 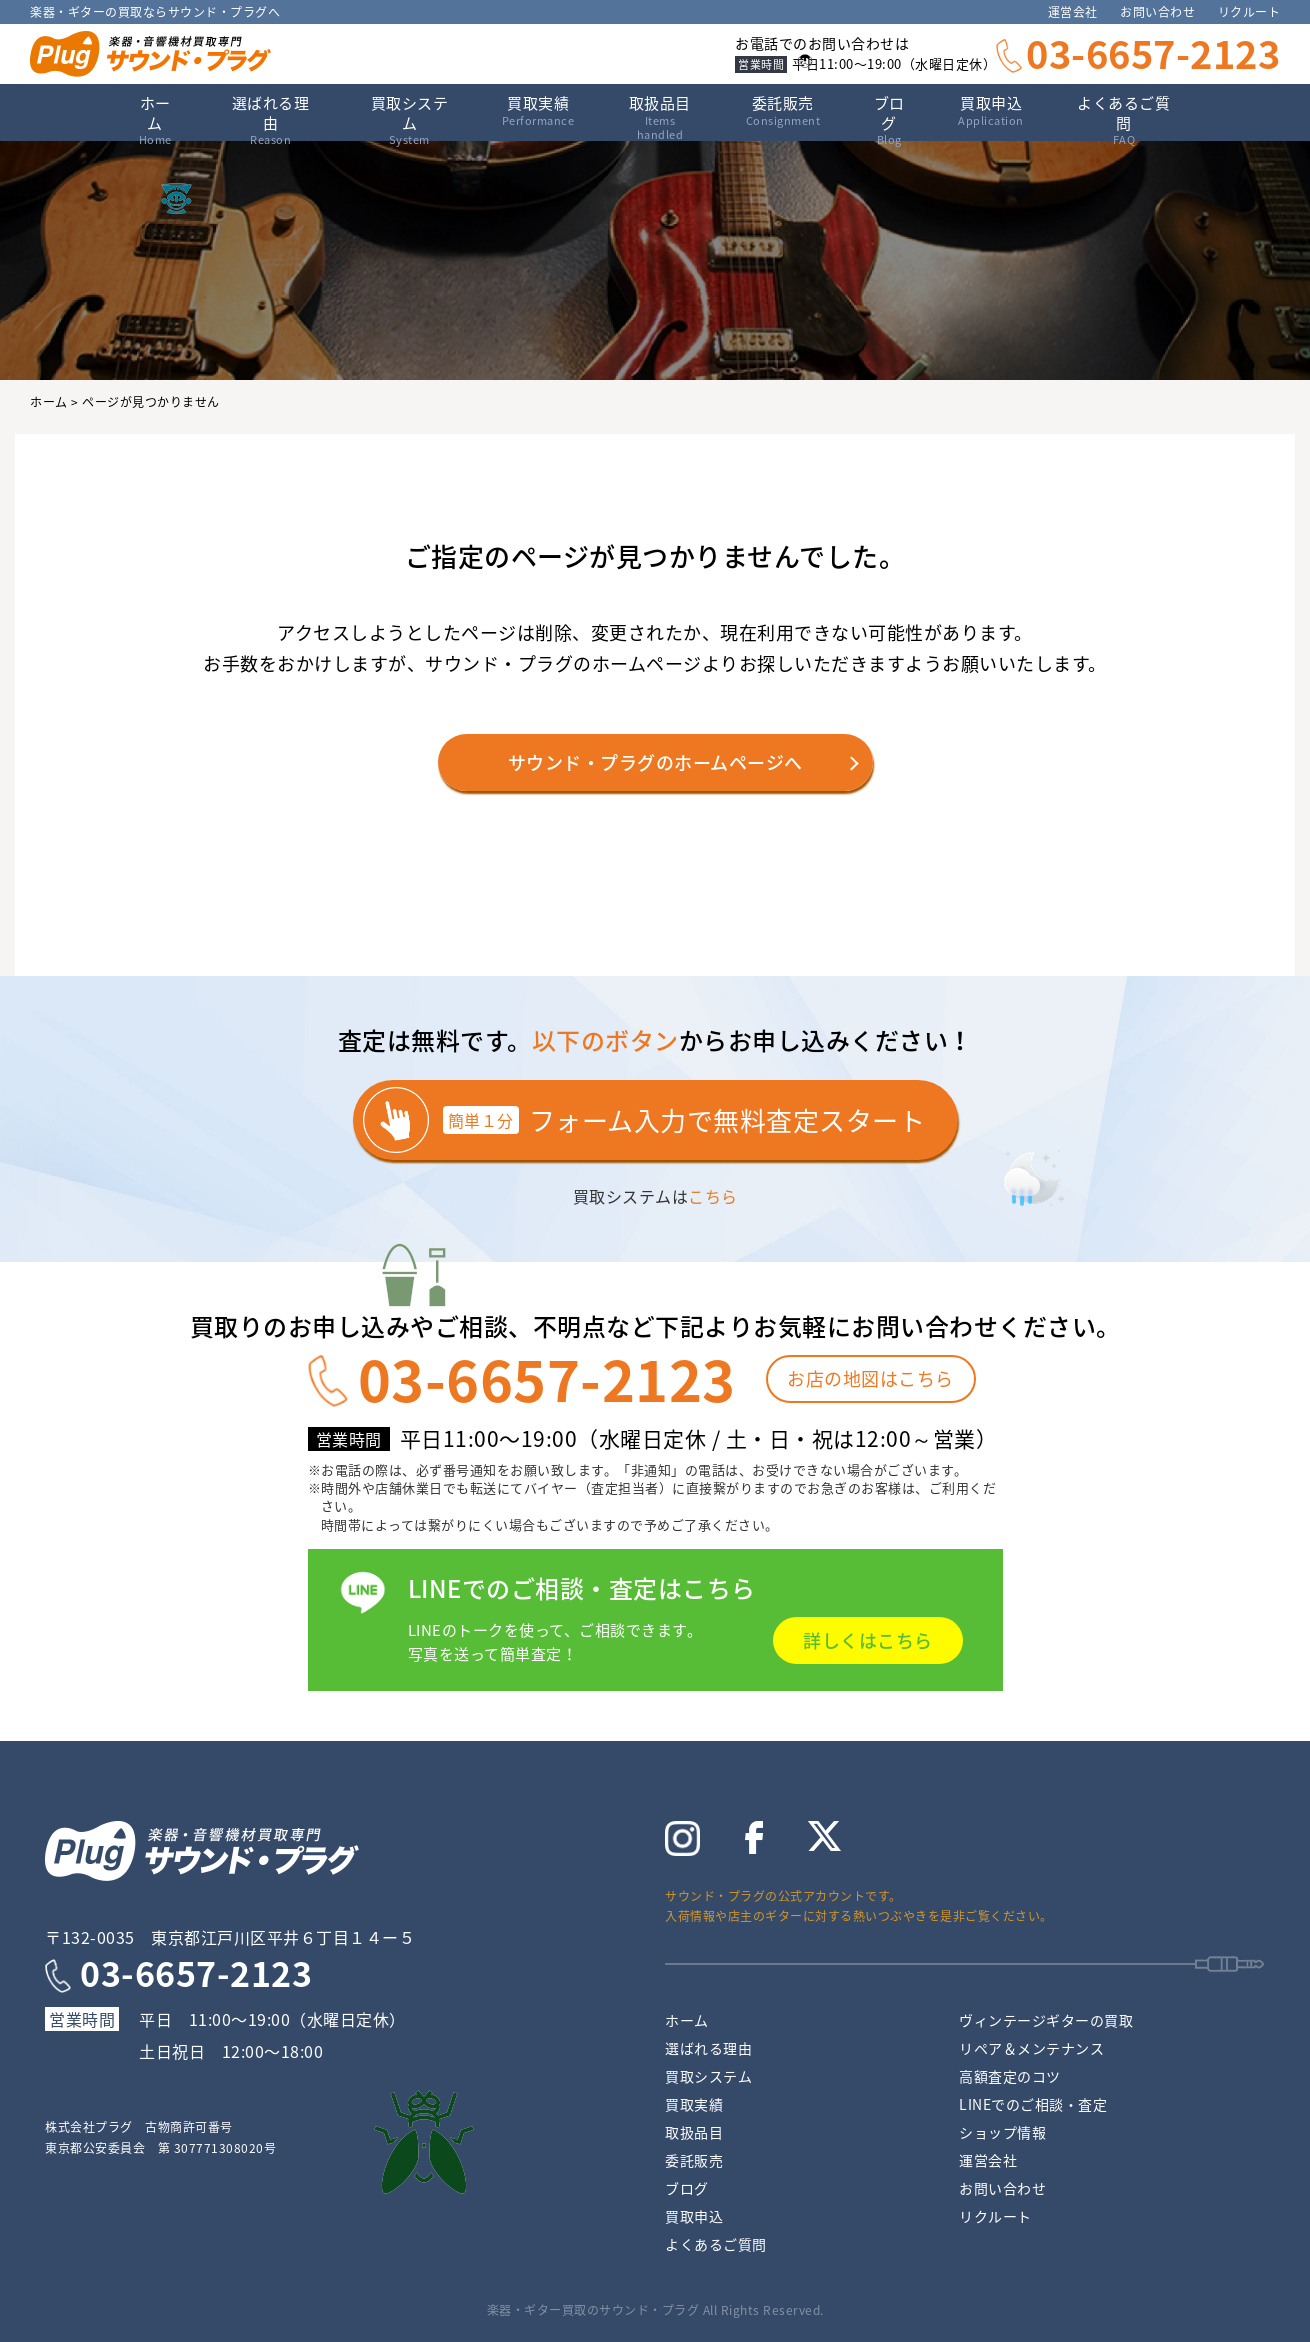 What do you see at coordinates (424, 2142) in the screenshot?
I see `indicates a bug or pest-related feature in a game` at bounding box center [424, 2142].